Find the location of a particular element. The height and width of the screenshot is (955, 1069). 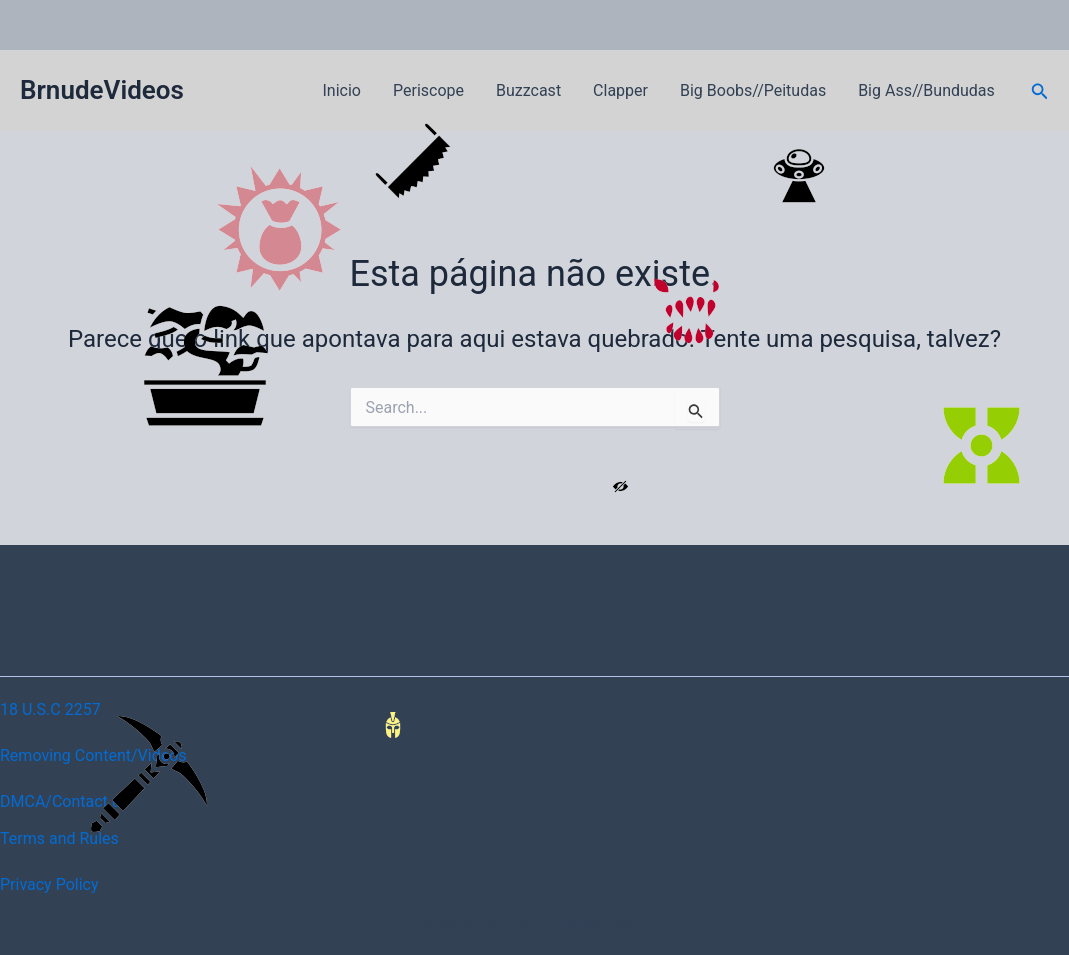

access zen garden or meditation features is located at coordinates (205, 366).